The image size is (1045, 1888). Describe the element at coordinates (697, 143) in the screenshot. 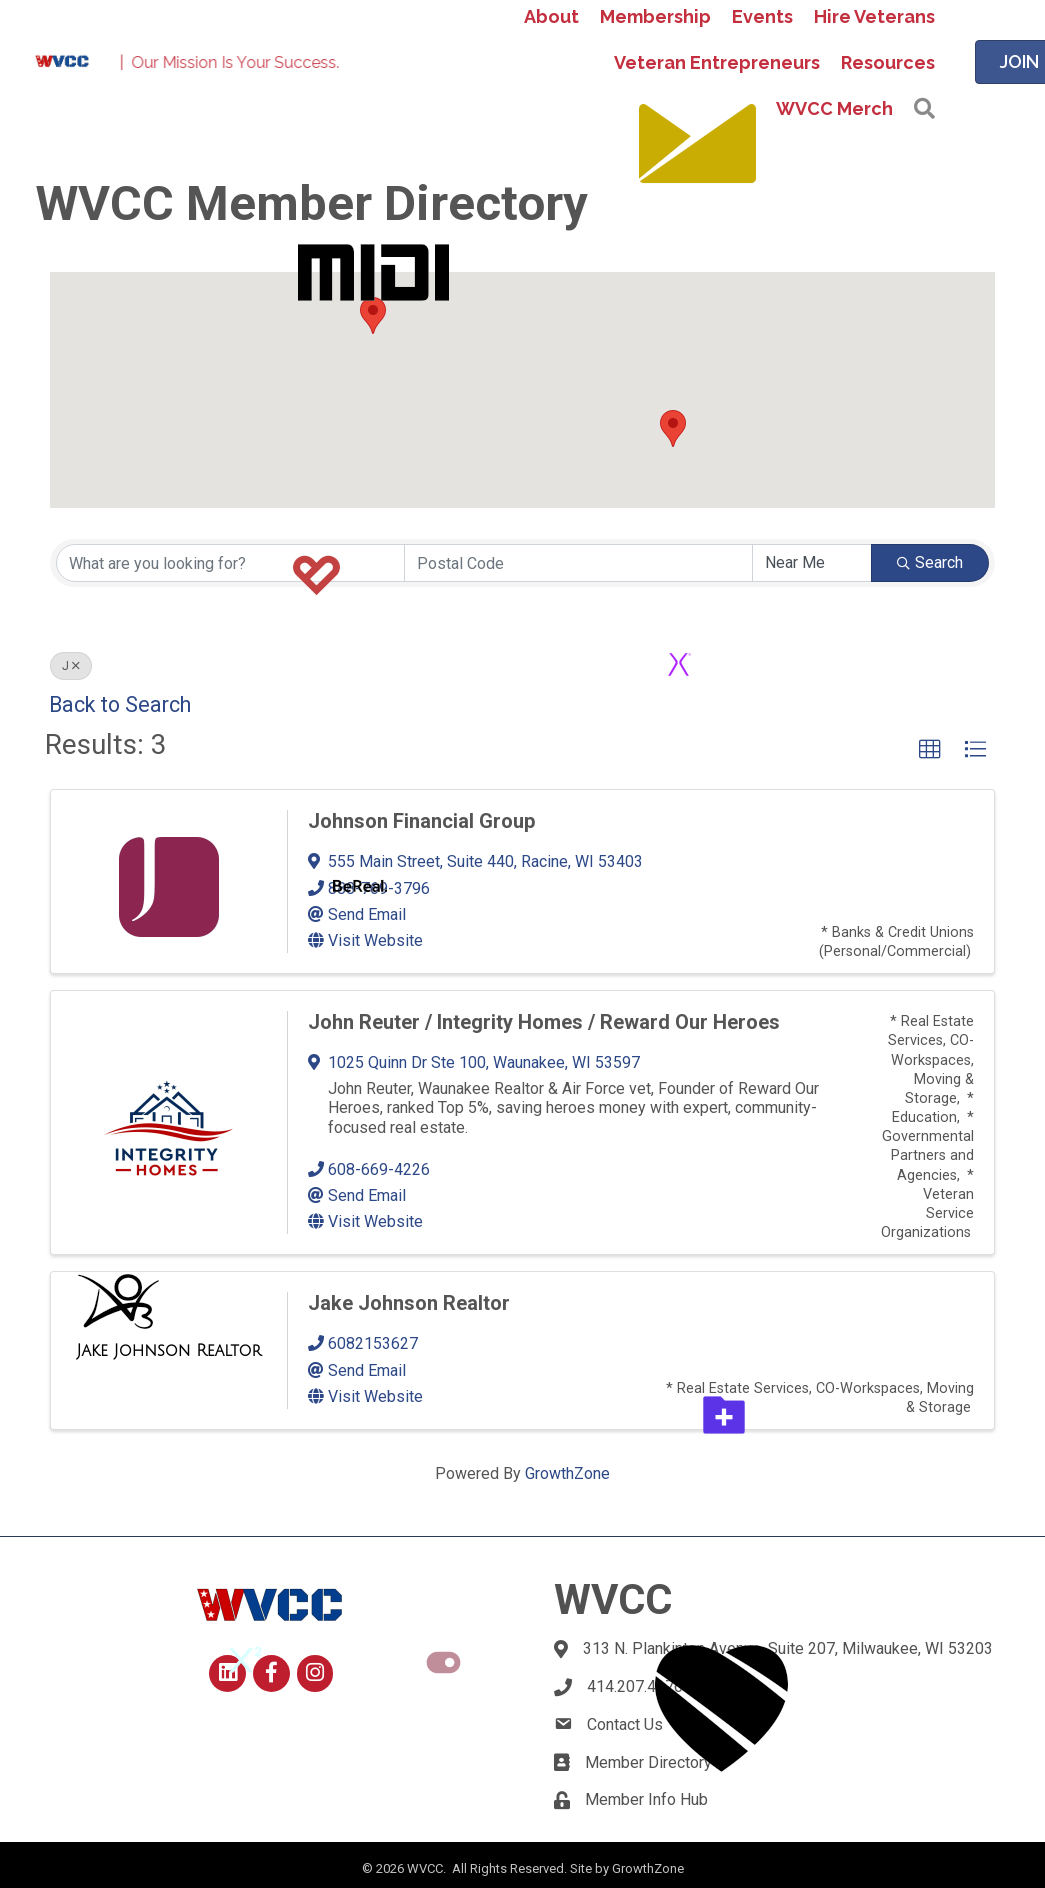

I see `Campaign Monitor logo` at that location.